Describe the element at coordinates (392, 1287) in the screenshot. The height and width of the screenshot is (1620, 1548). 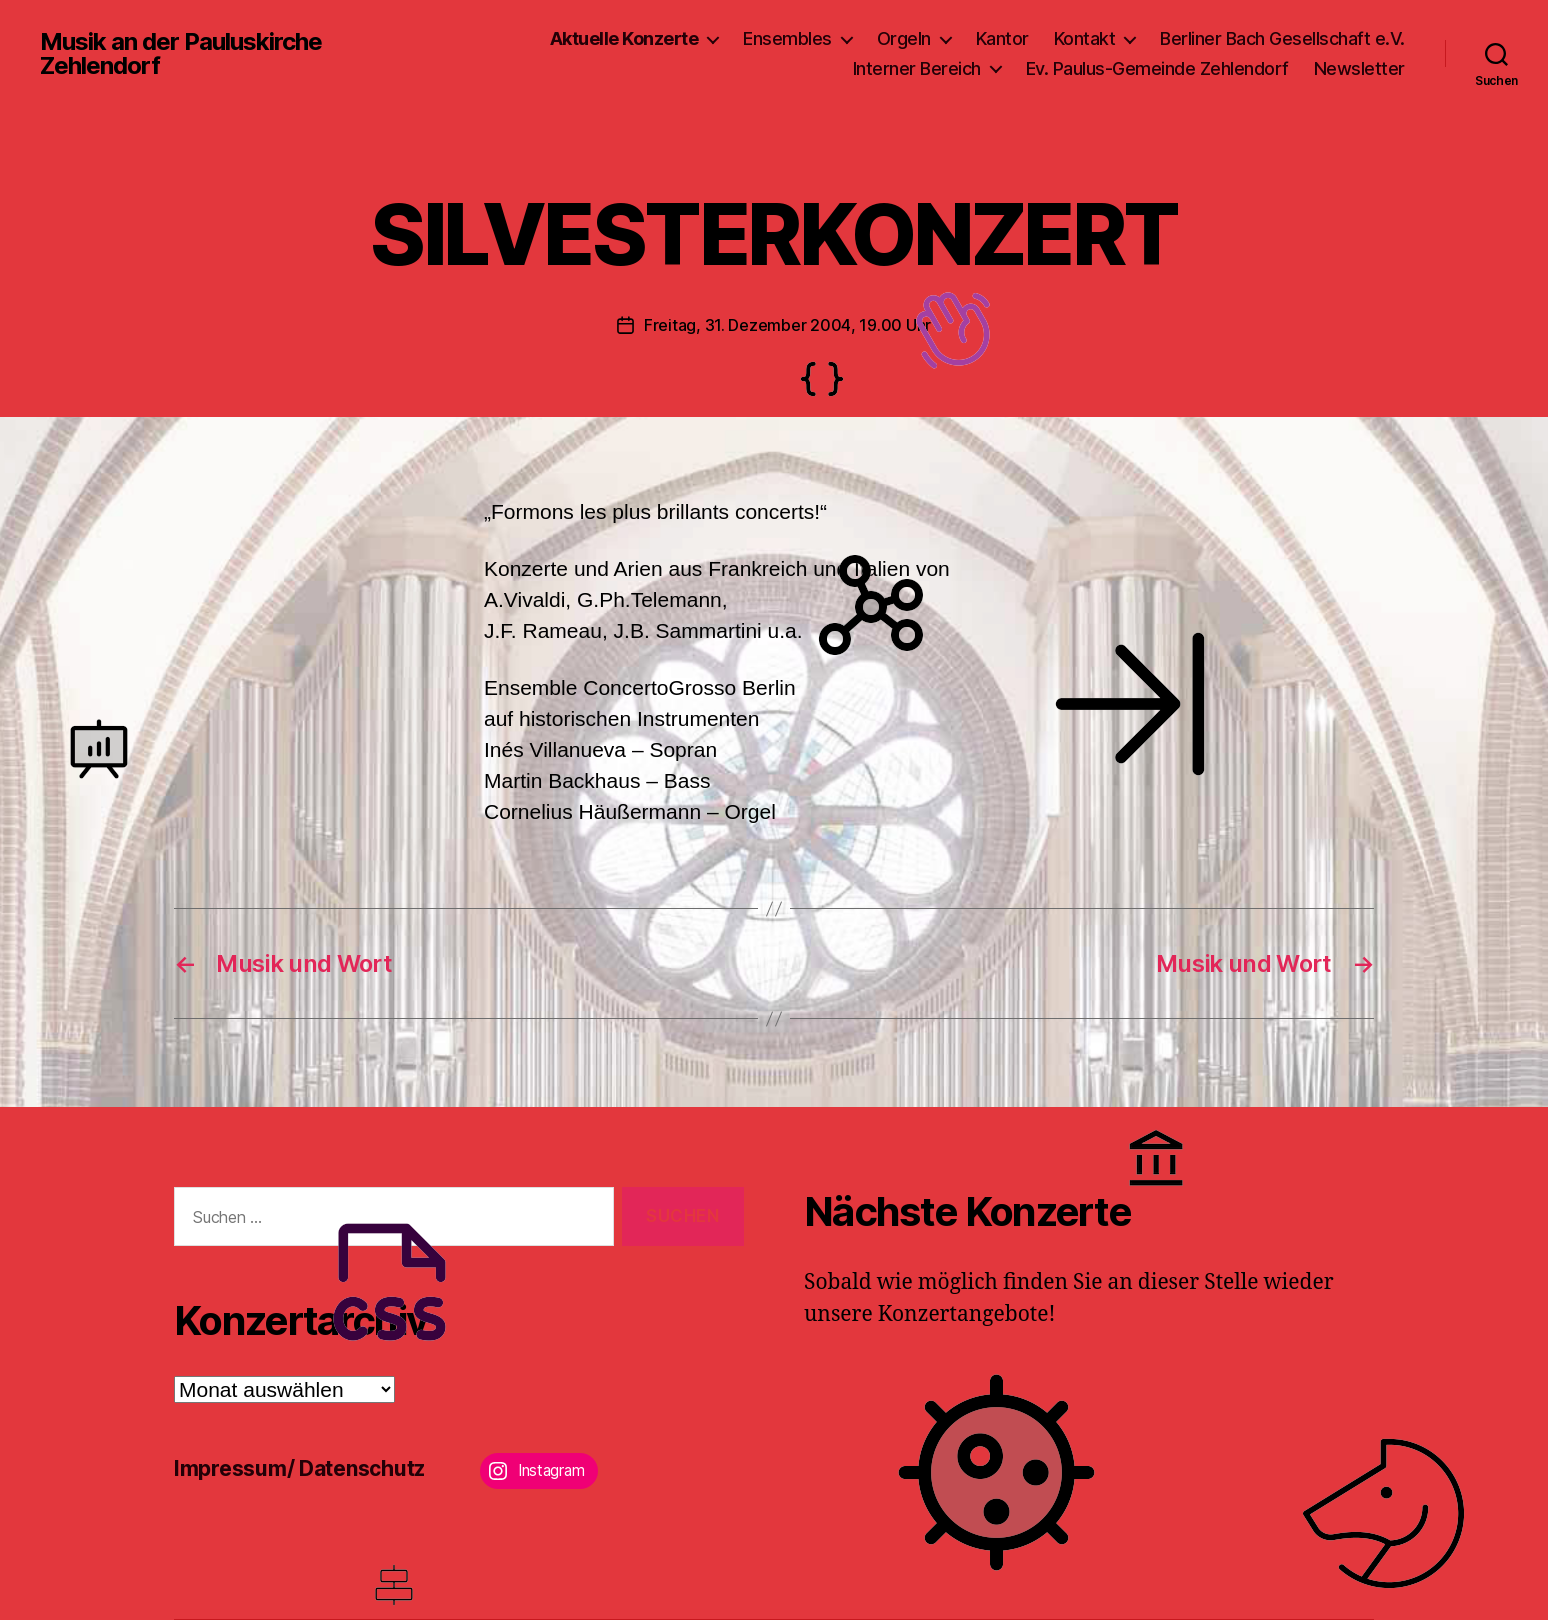
I see `view or open a CSS stylesheet file` at that location.